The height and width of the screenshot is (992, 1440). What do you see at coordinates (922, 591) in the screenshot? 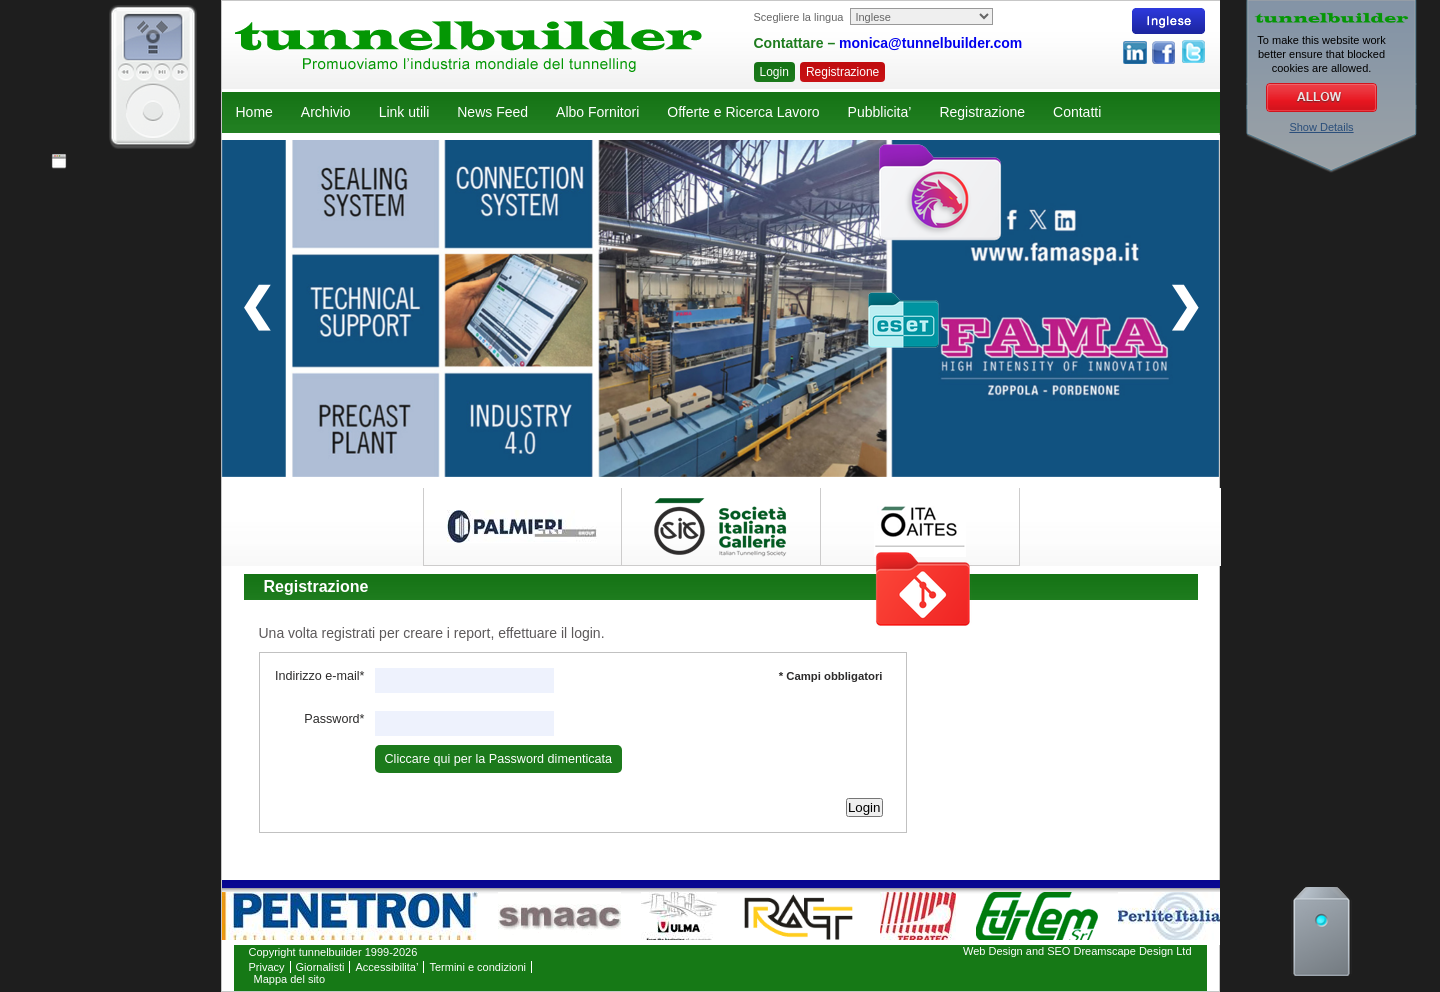
I see `open git repository folder` at bounding box center [922, 591].